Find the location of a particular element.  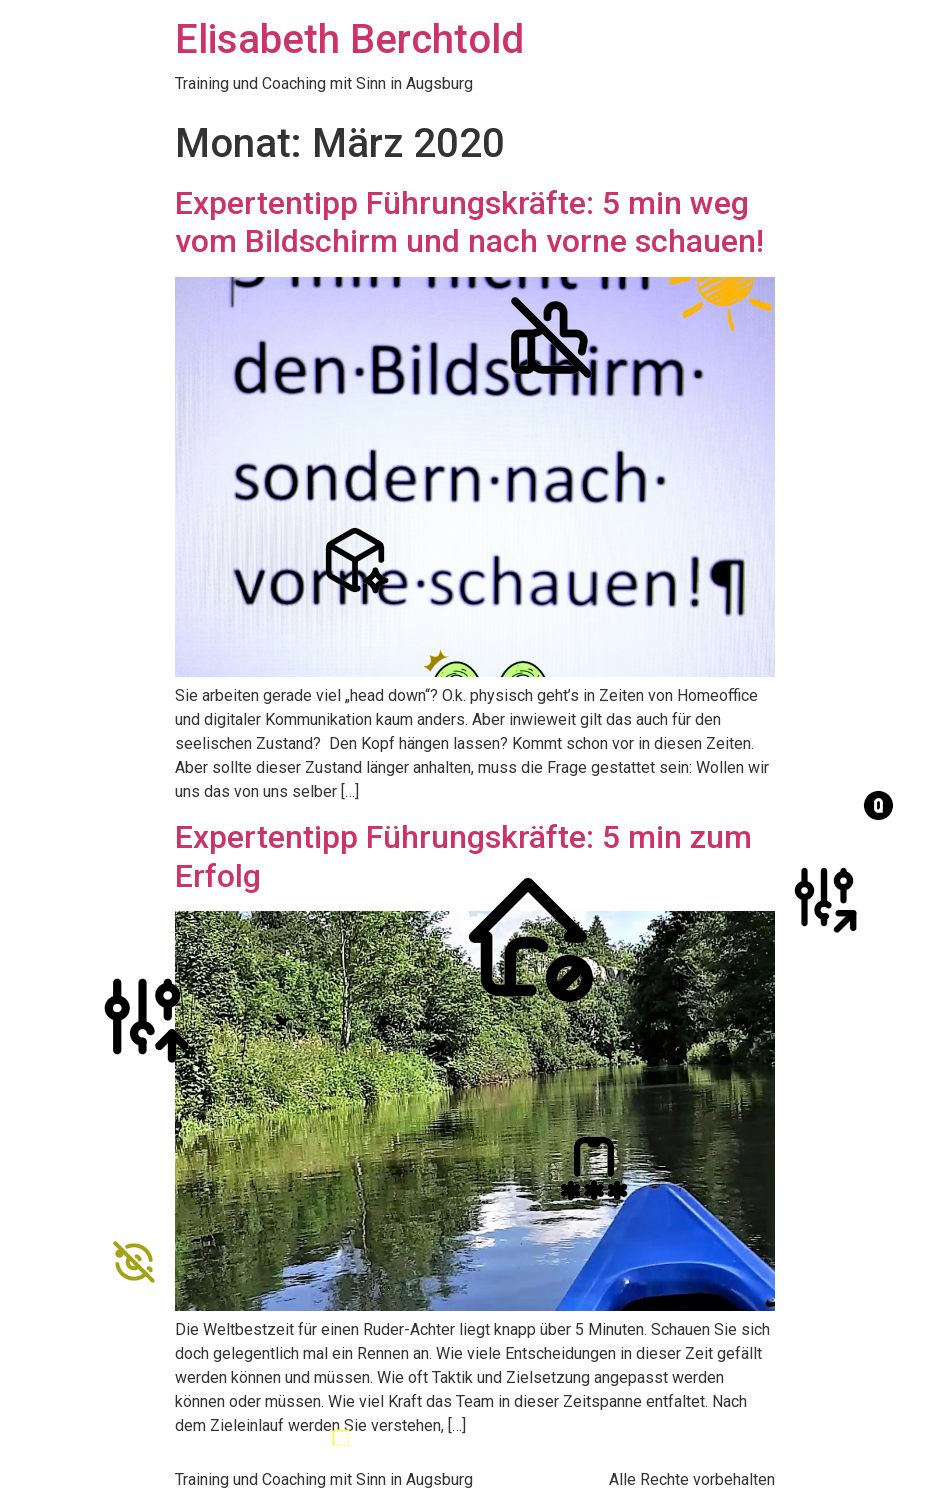

disable analytics tracking is located at coordinates (134, 1262).